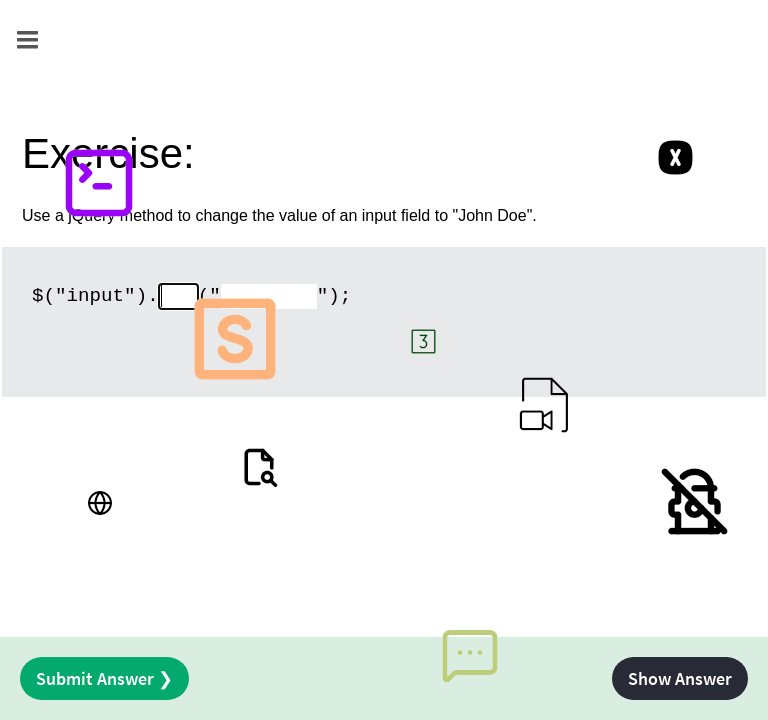 The image size is (768, 720). I want to click on search within a document, so click(259, 467).